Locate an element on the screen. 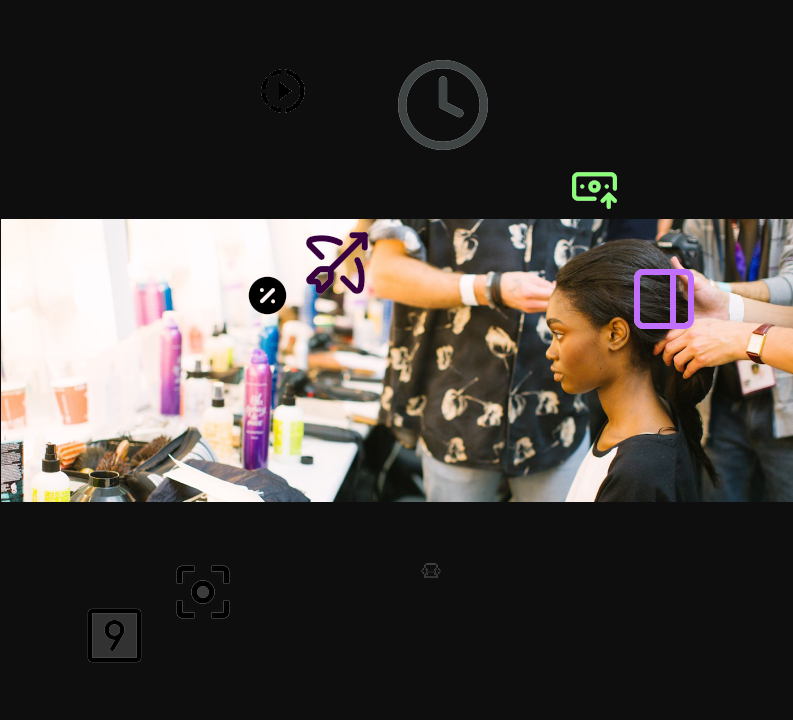  center focus on camera viewfinder is located at coordinates (203, 592).